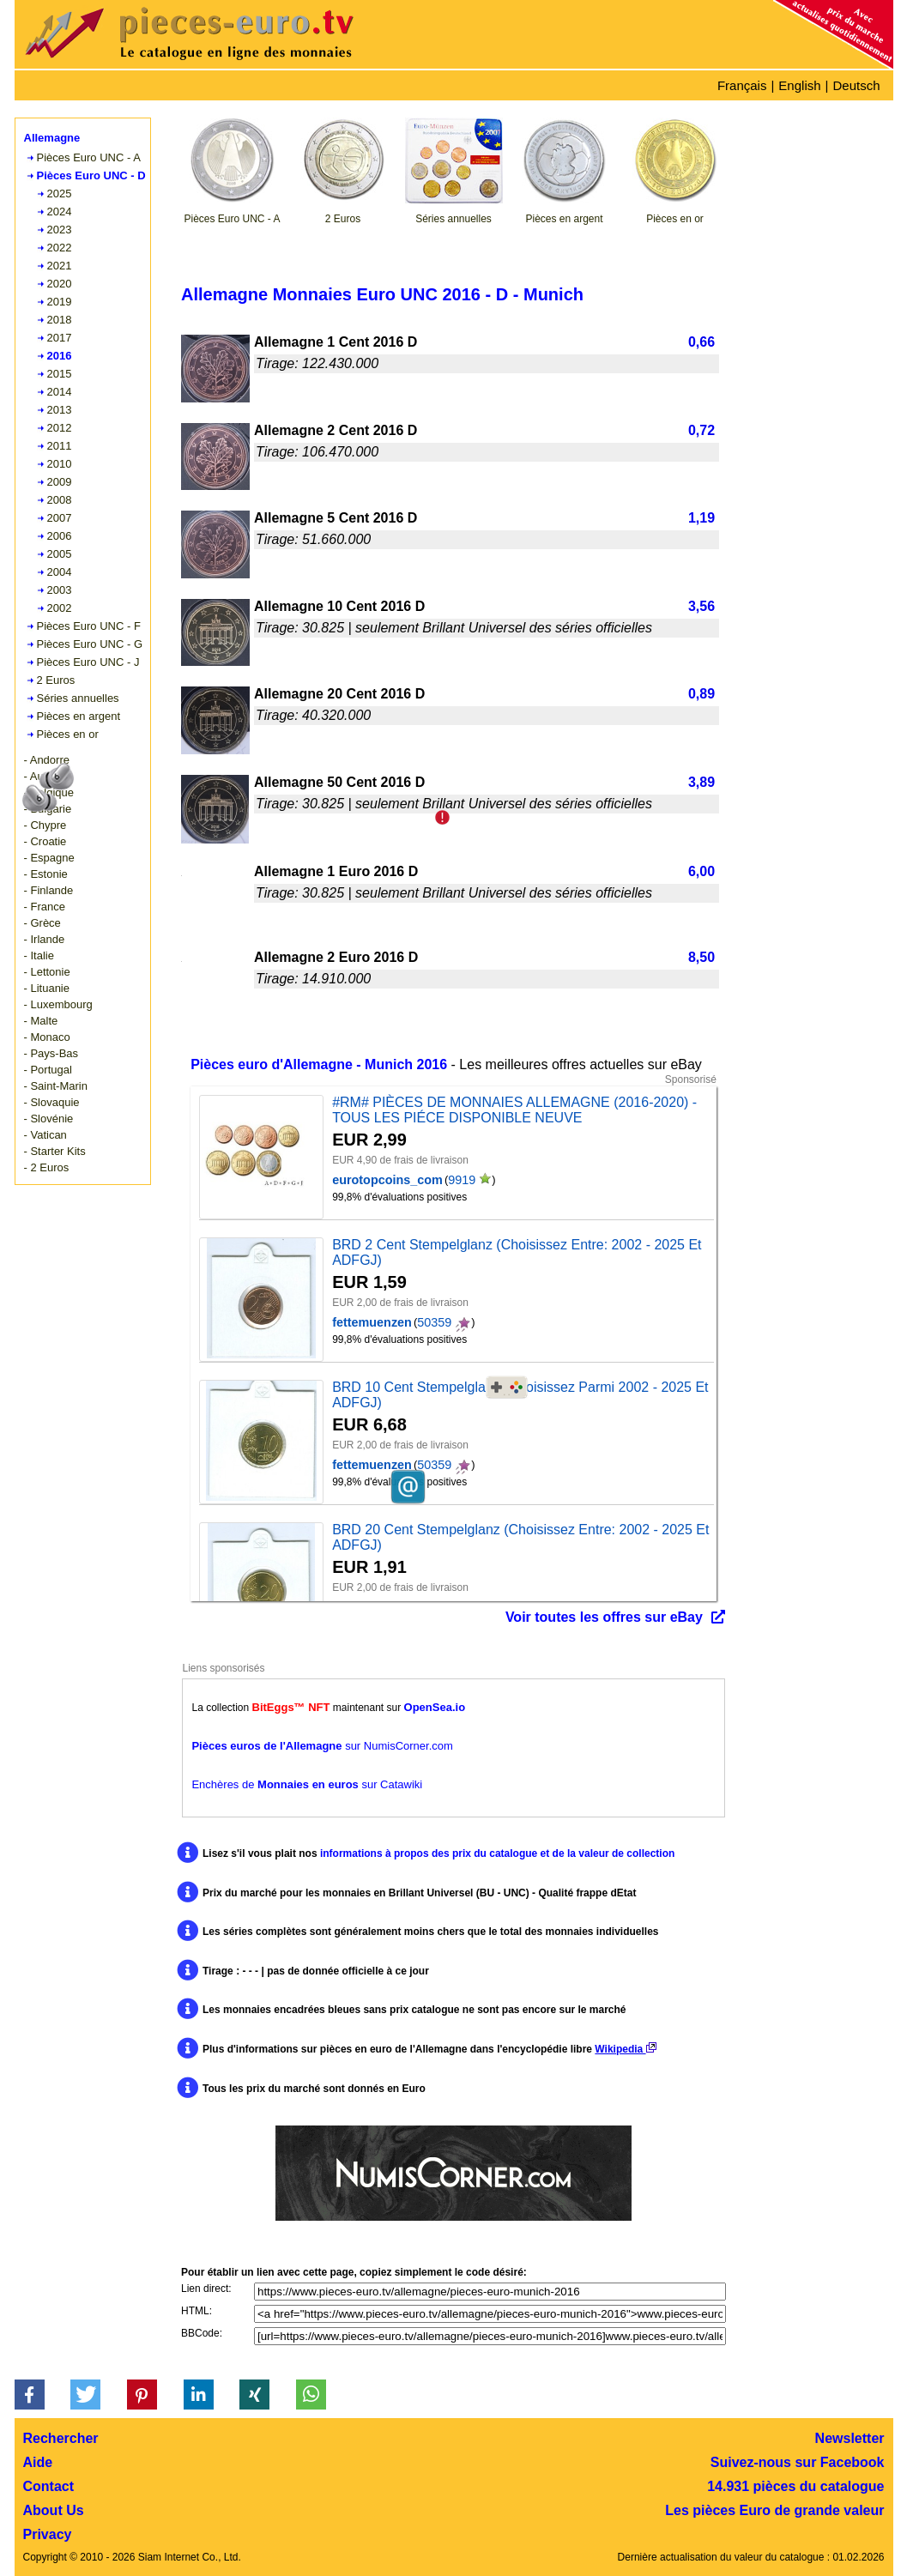  Describe the element at coordinates (442, 817) in the screenshot. I see `indicates a critical error or danger state` at that location.